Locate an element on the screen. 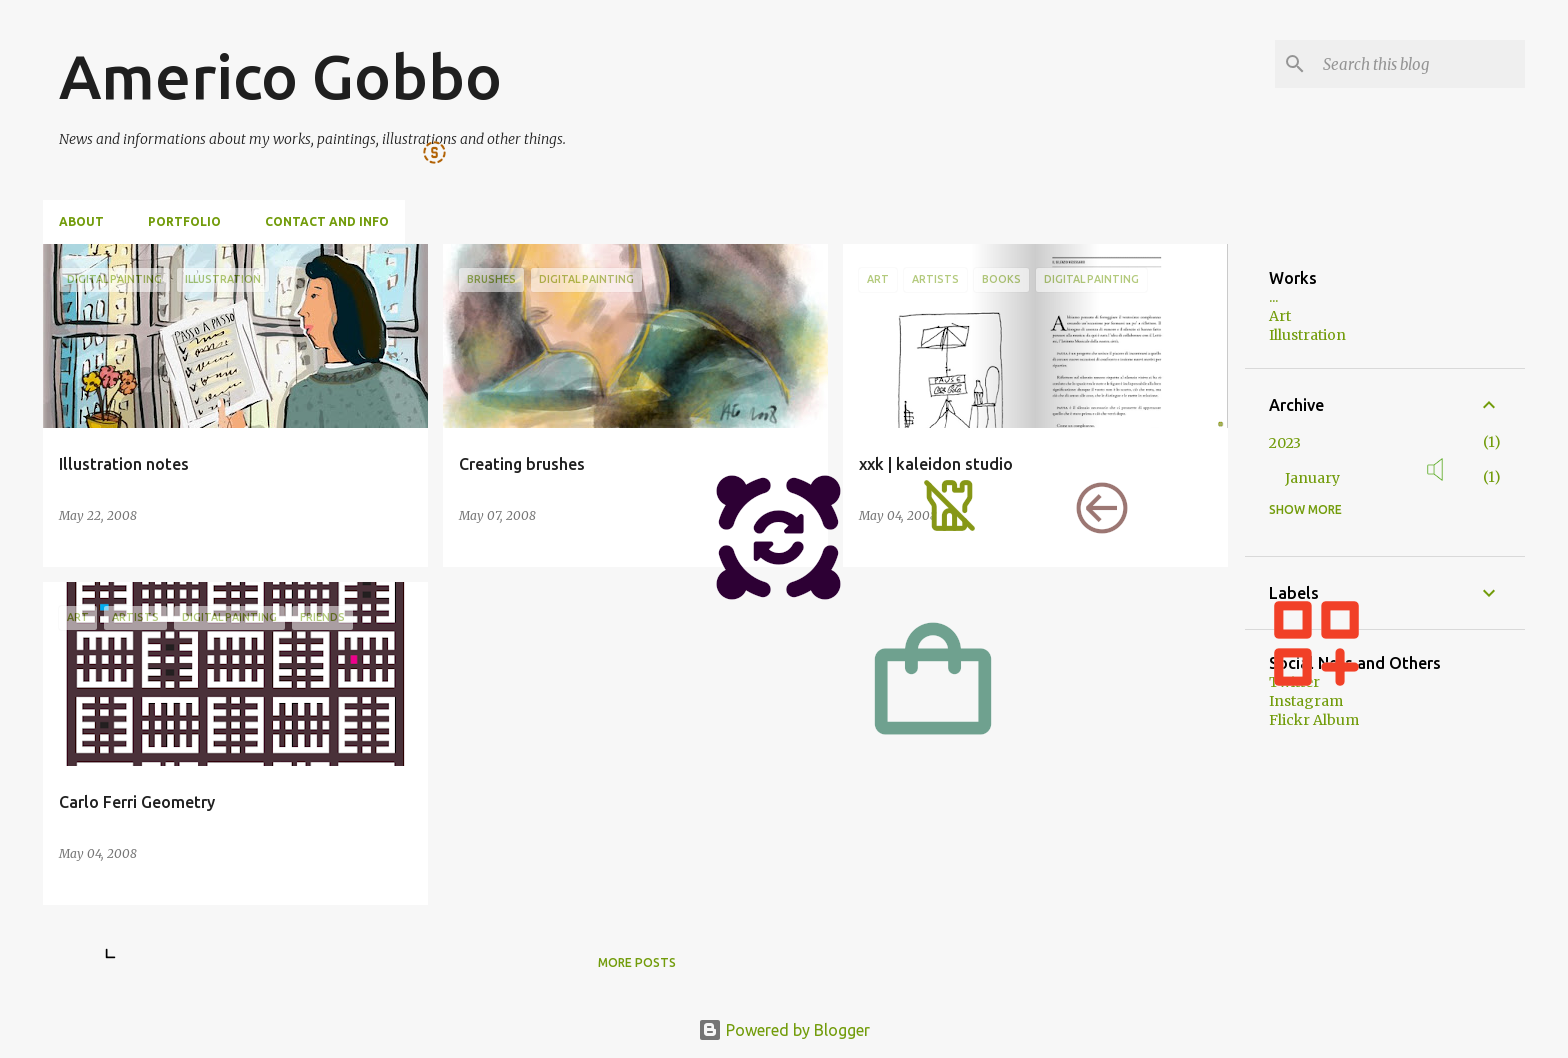 This screenshot has width=1568, height=1058. indicates a pending or in-progress sync status is located at coordinates (434, 152).